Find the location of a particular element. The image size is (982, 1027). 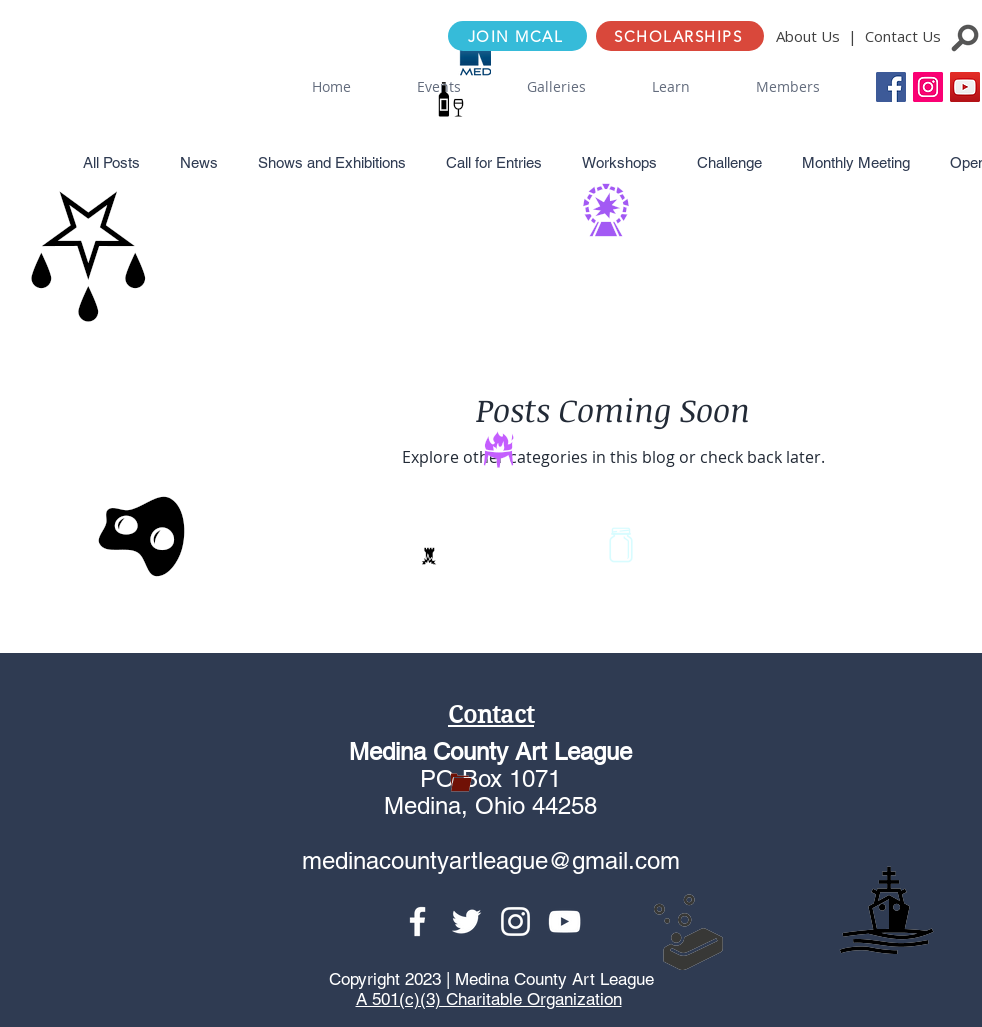

demolish or destroy a building is located at coordinates (429, 556).